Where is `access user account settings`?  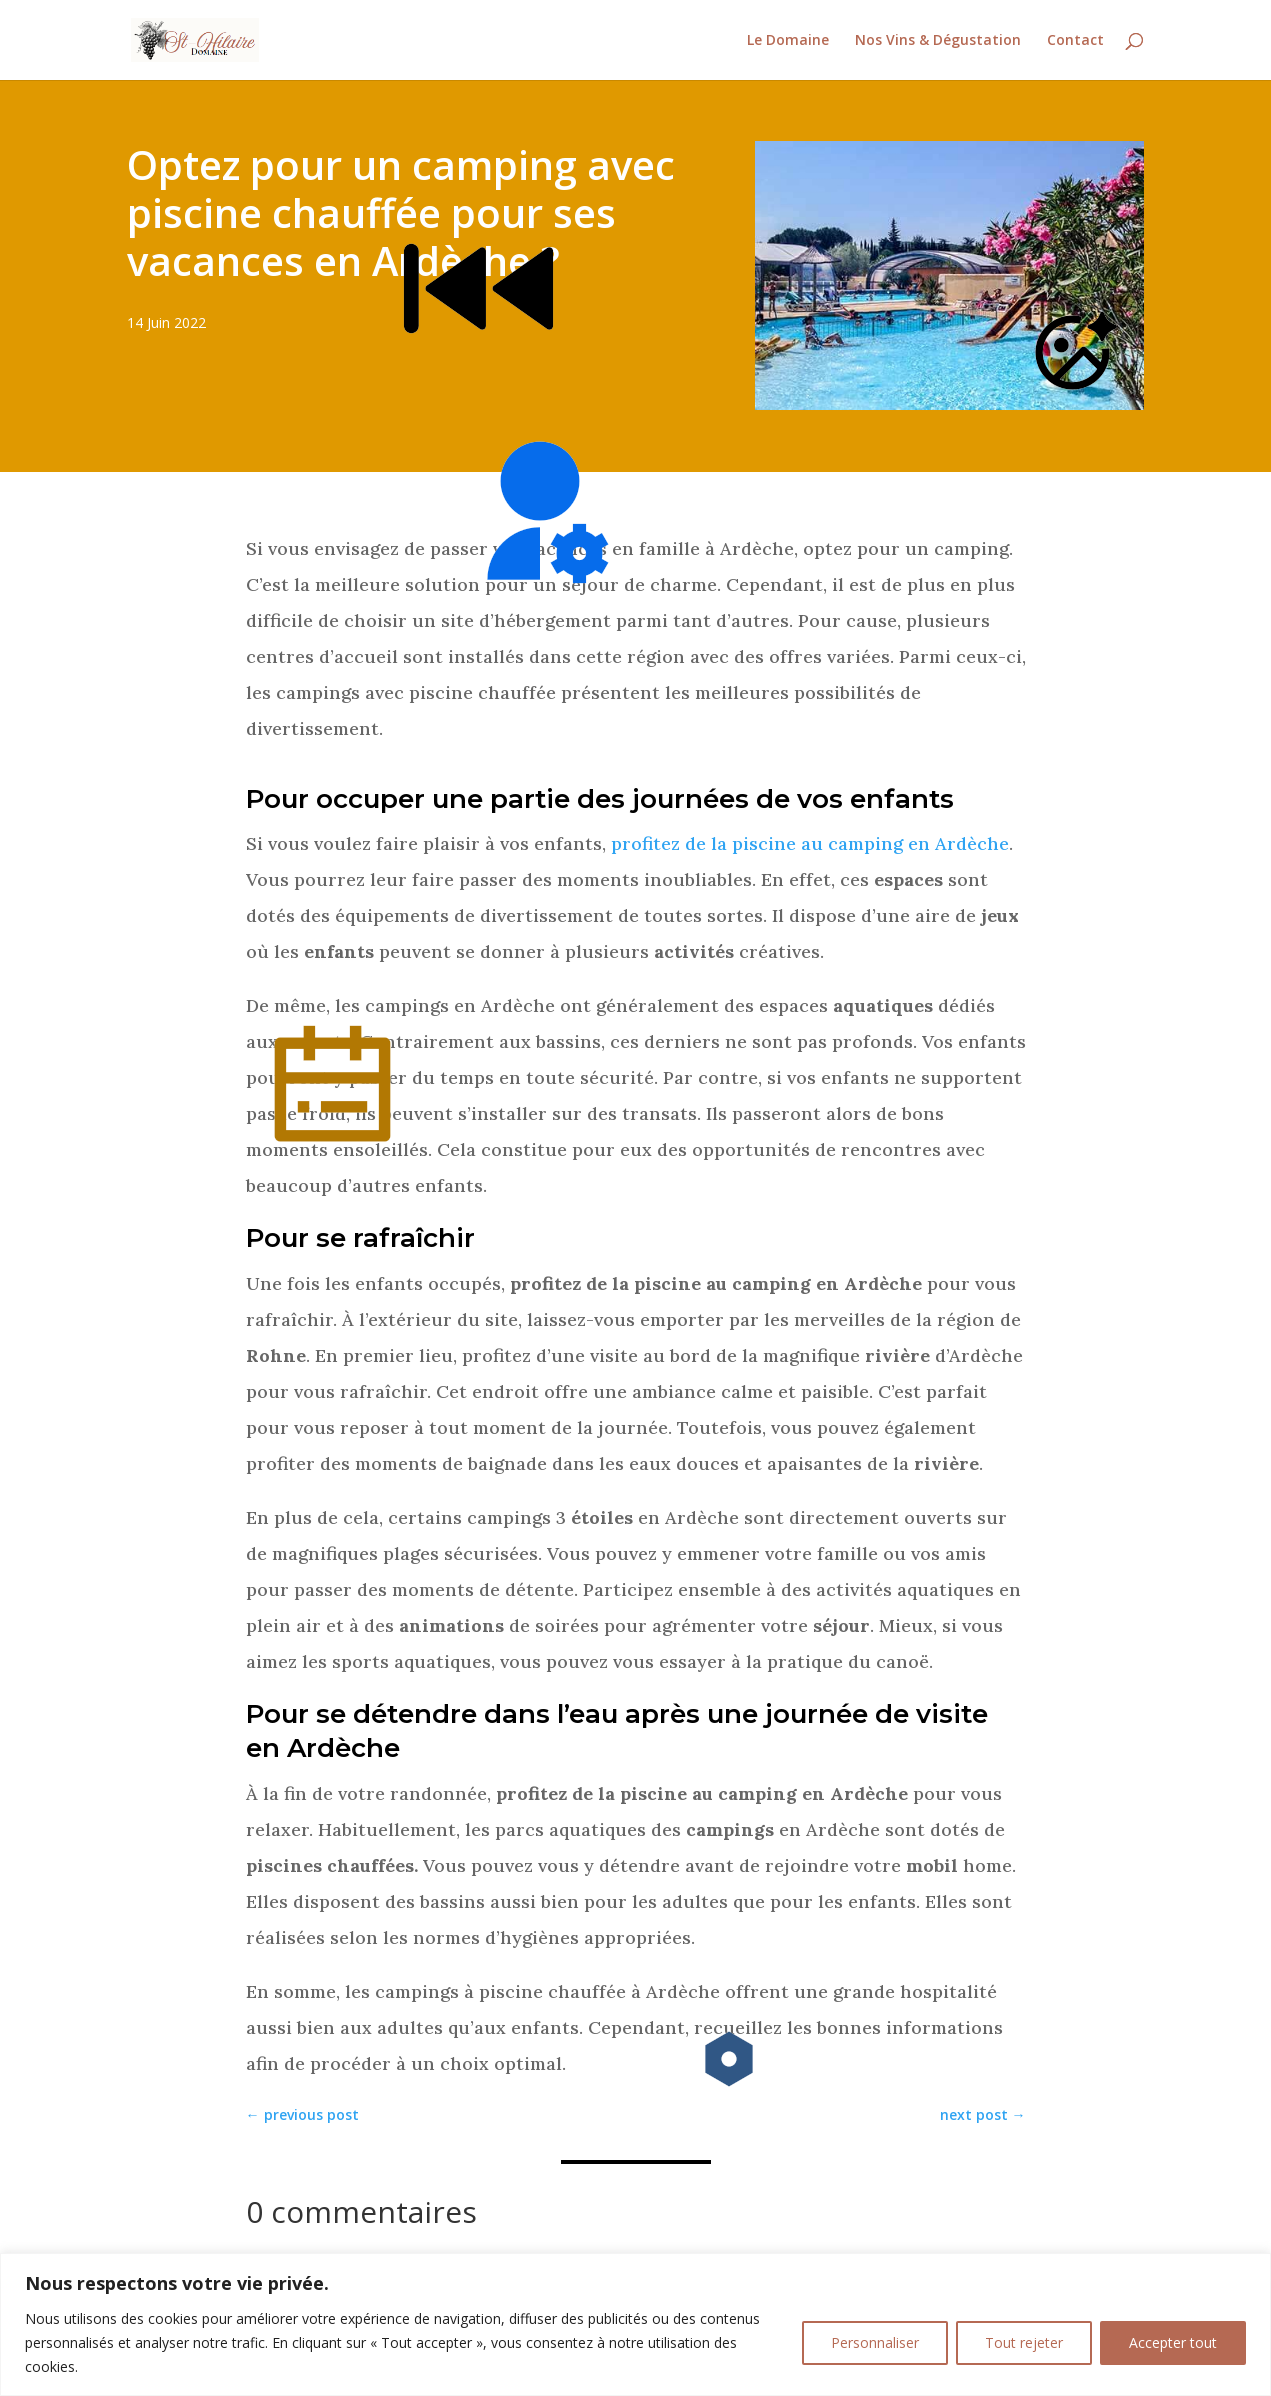
access user account settings is located at coordinates (540, 514).